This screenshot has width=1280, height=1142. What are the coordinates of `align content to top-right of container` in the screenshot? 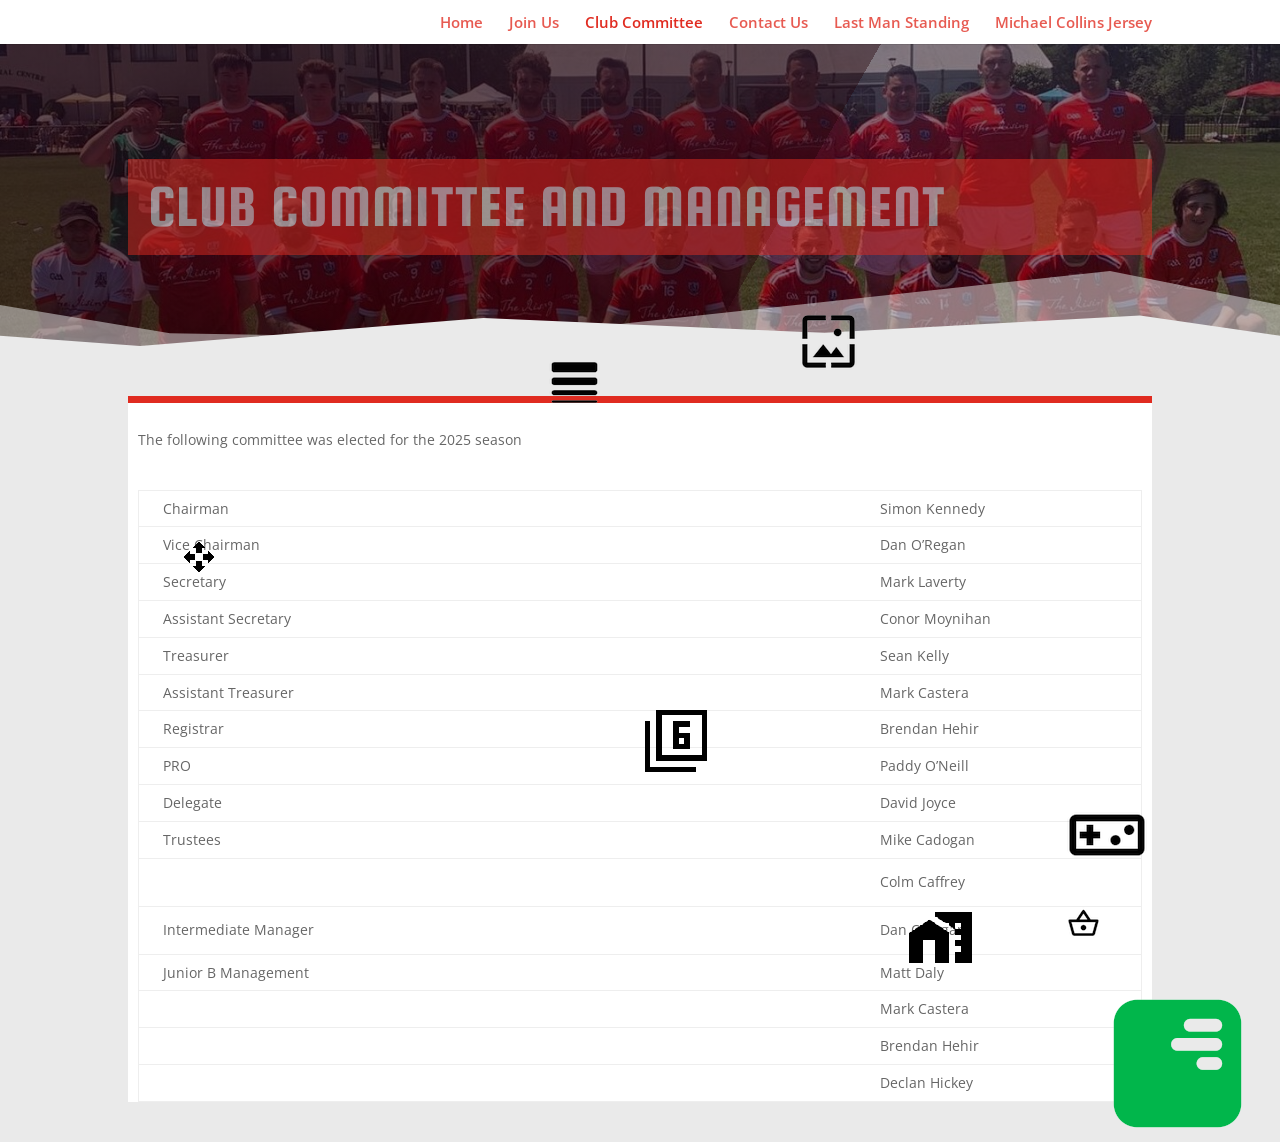 It's located at (1177, 1063).